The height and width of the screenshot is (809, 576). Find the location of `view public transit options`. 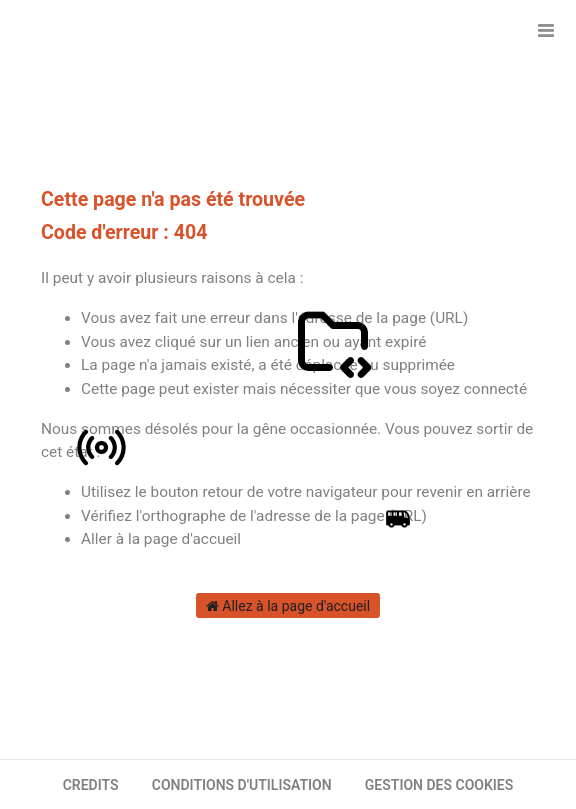

view public transit options is located at coordinates (398, 519).